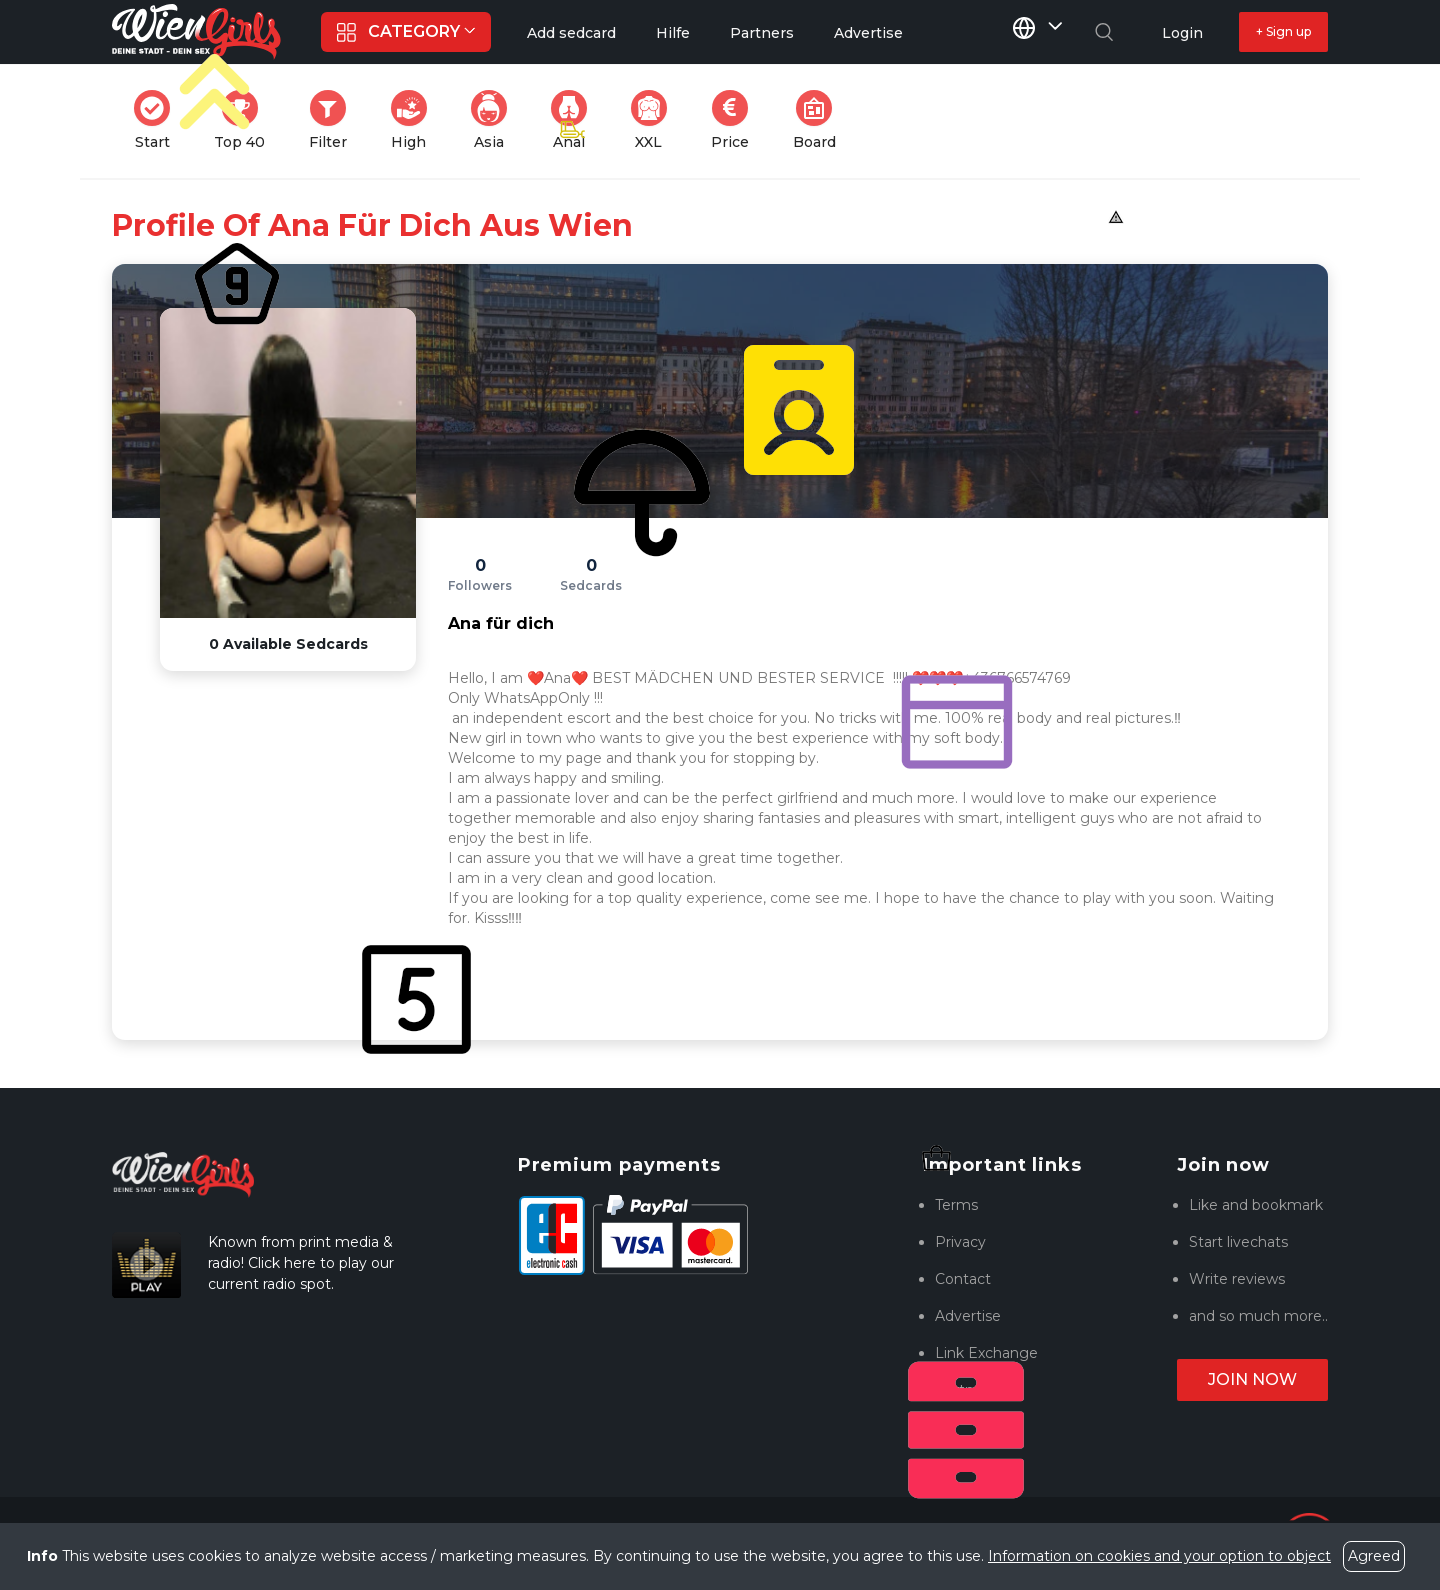 The image size is (1440, 1590). Describe the element at coordinates (799, 410) in the screenshot. I see `view your identification or profile badge` at that location.